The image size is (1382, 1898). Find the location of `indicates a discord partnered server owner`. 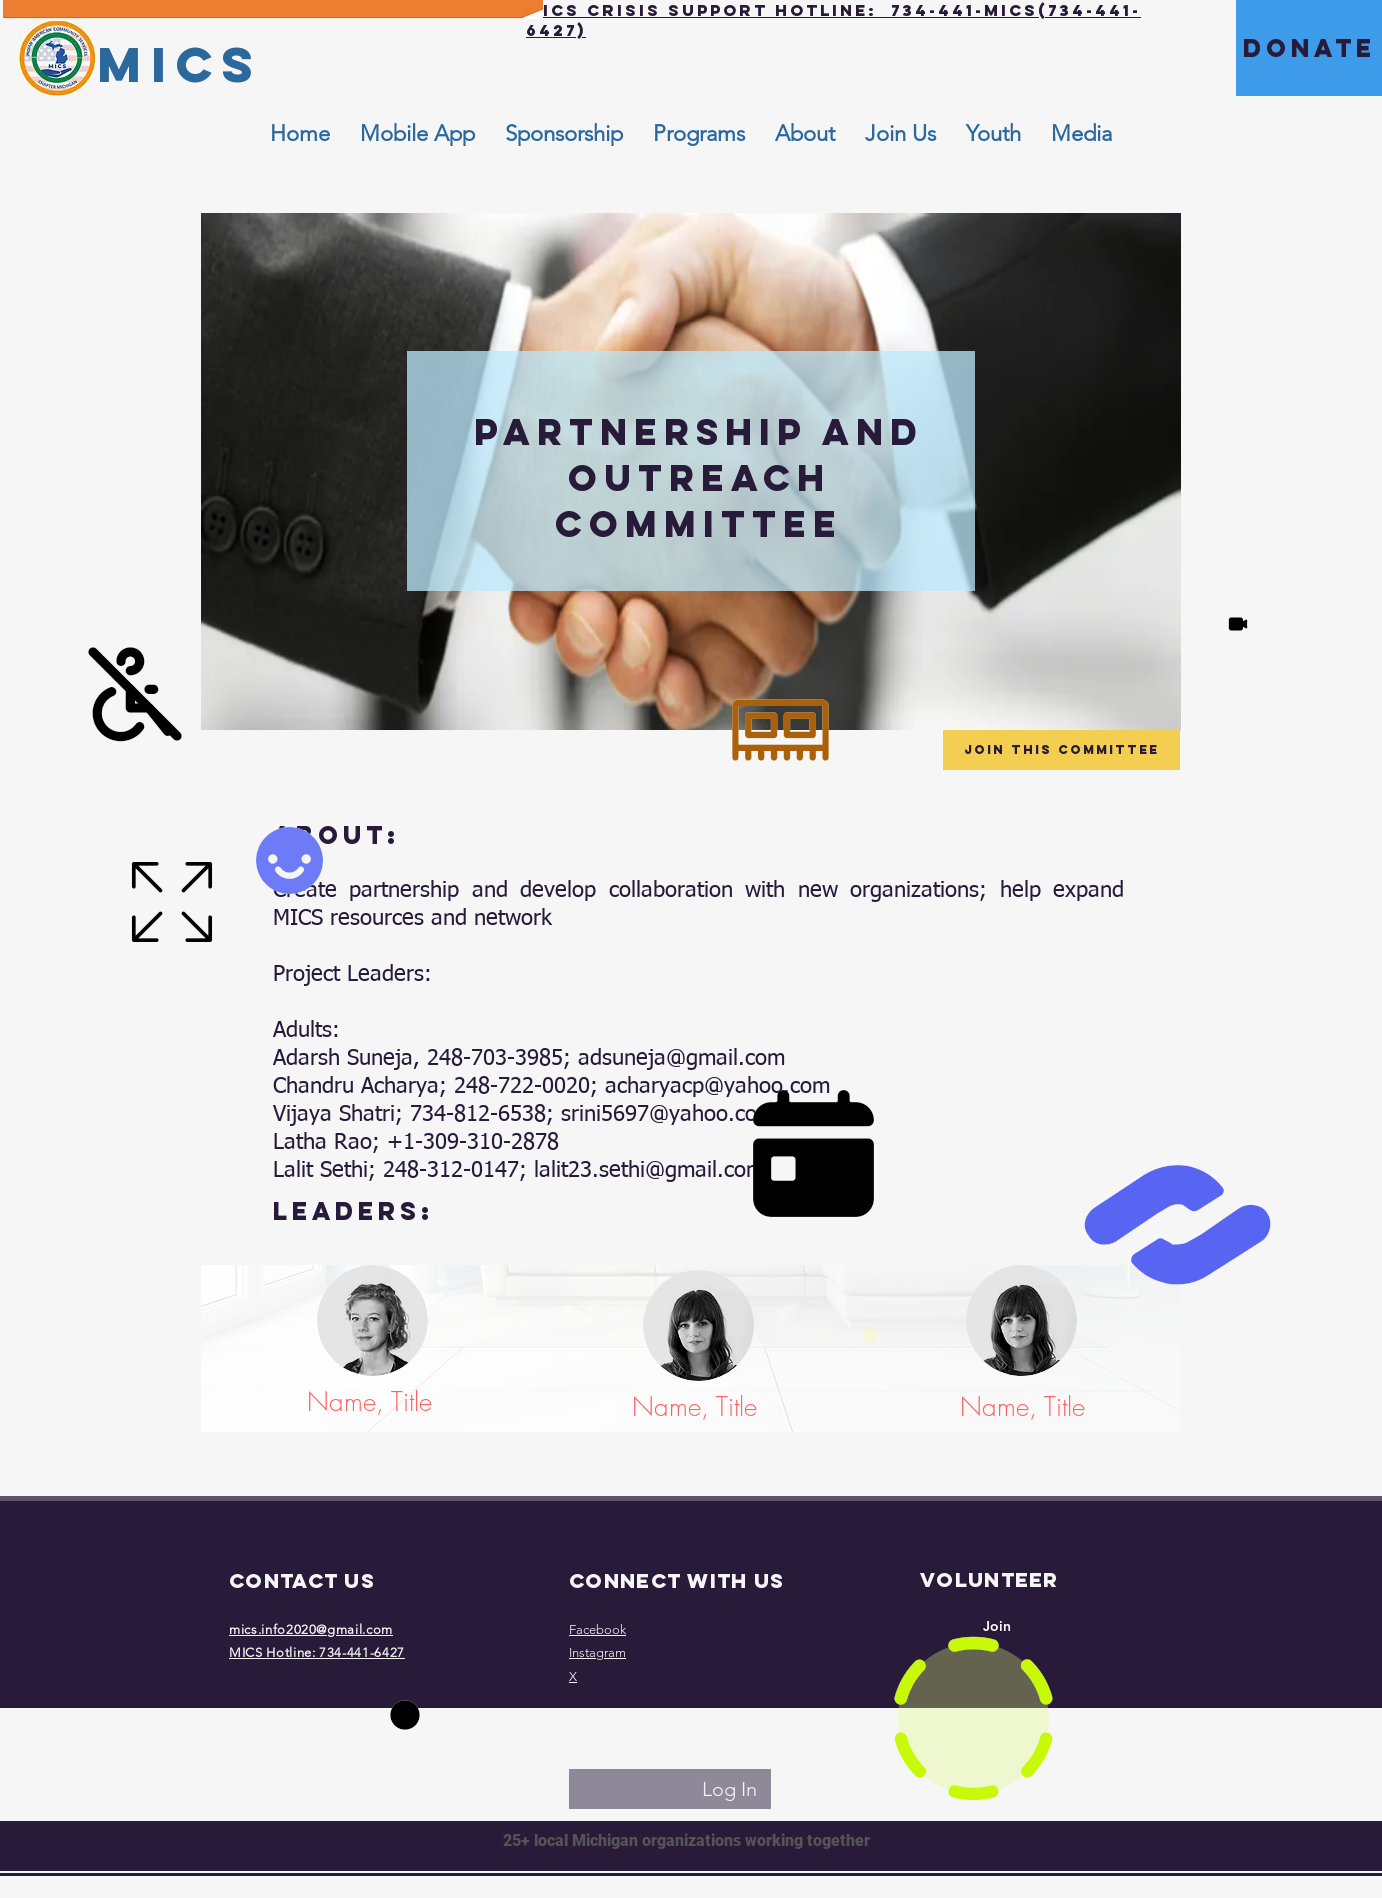

indicates a discord partnered server owner is located at coordinates (1178, 1224).